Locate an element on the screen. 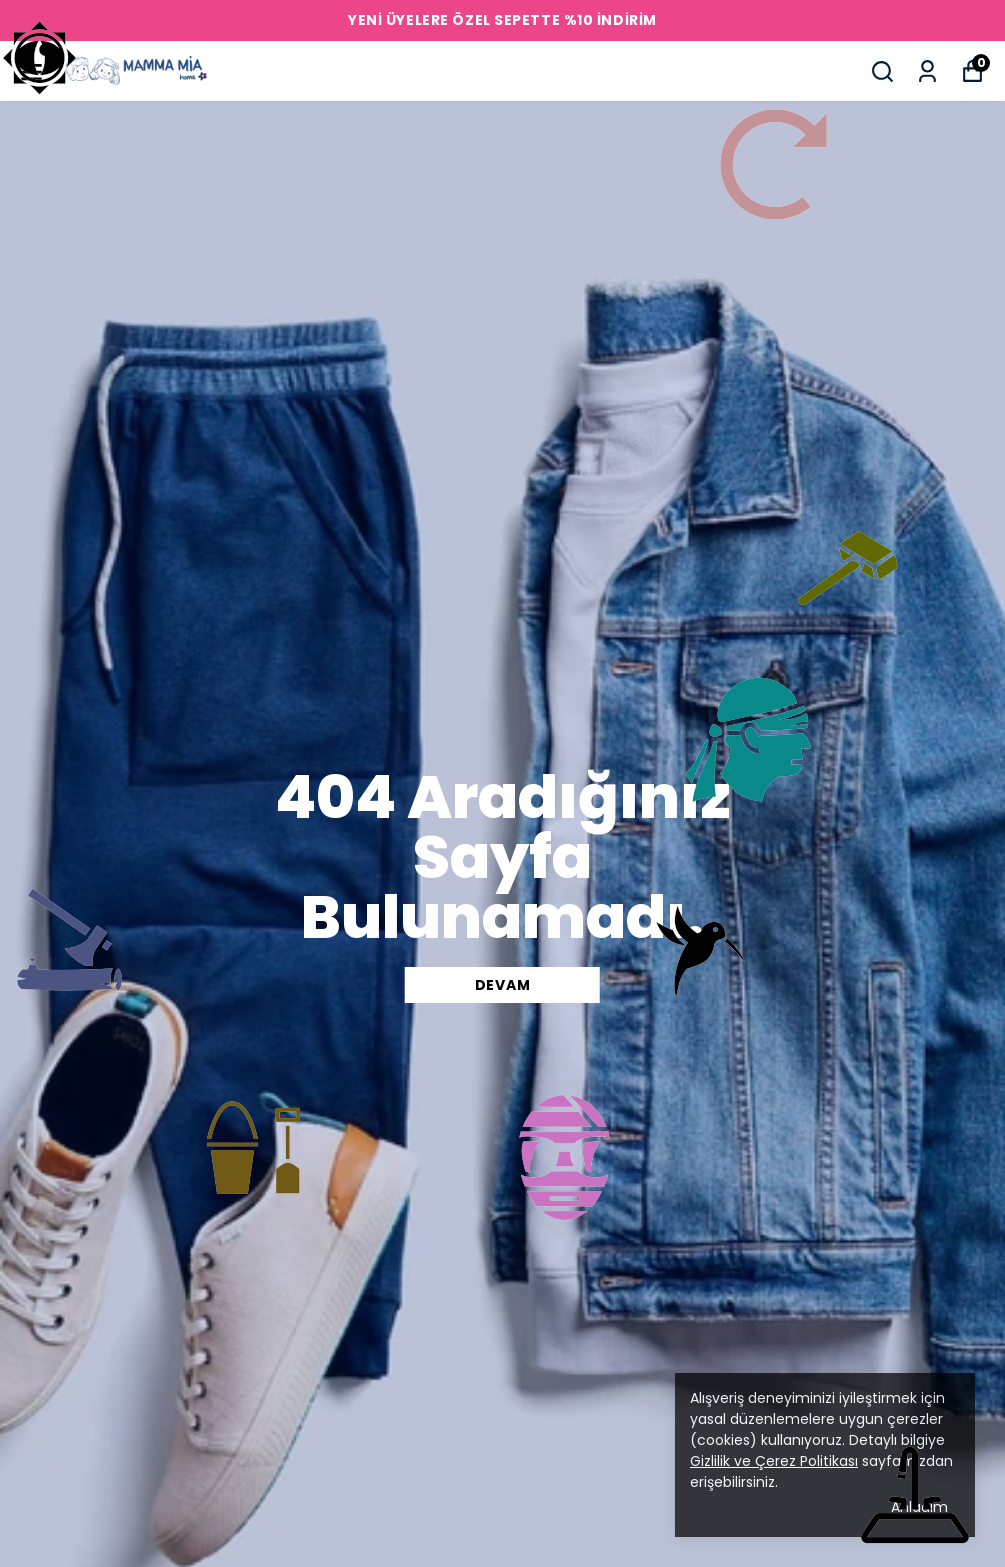  toggle invisibility or stealth mode is located at coordinates (564, 1157).